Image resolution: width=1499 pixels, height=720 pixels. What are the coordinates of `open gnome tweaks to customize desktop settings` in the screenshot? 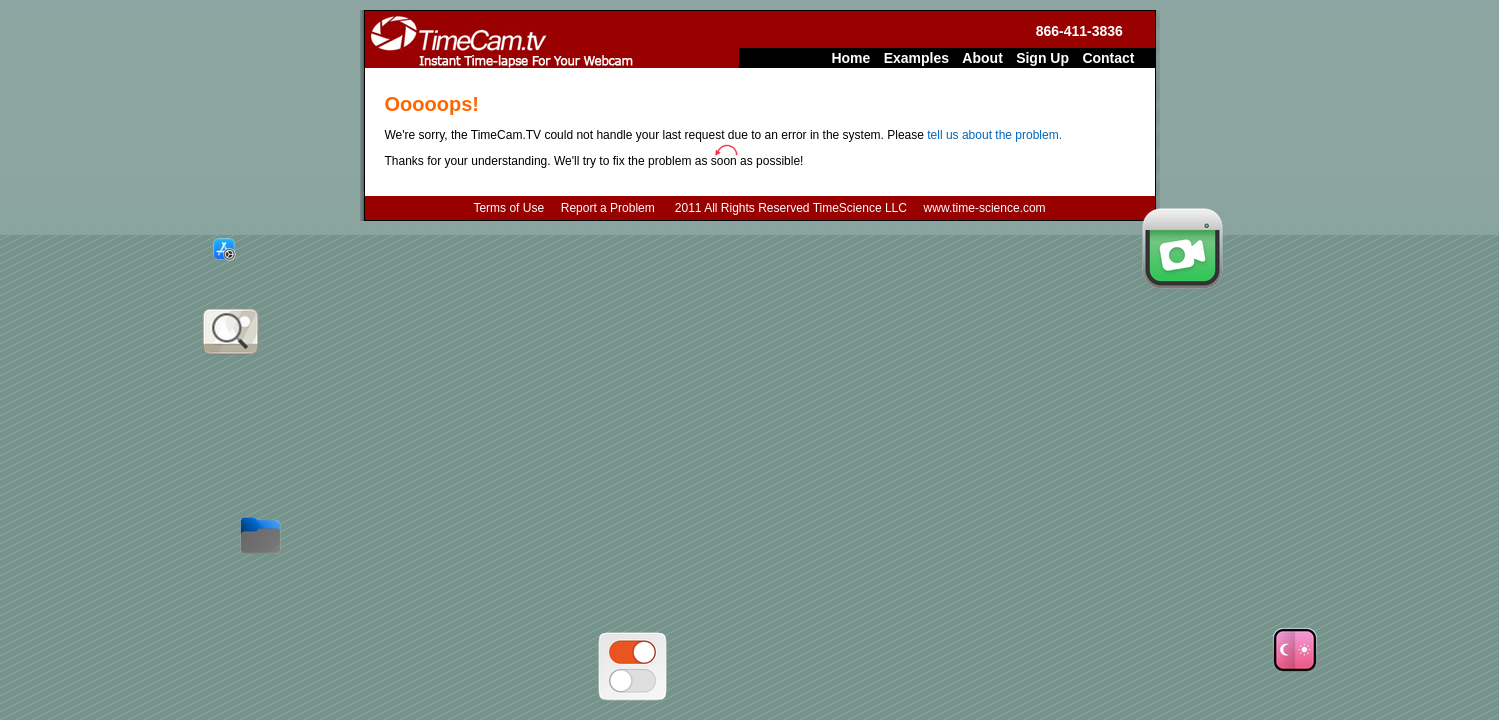 It's located at (632, 666).